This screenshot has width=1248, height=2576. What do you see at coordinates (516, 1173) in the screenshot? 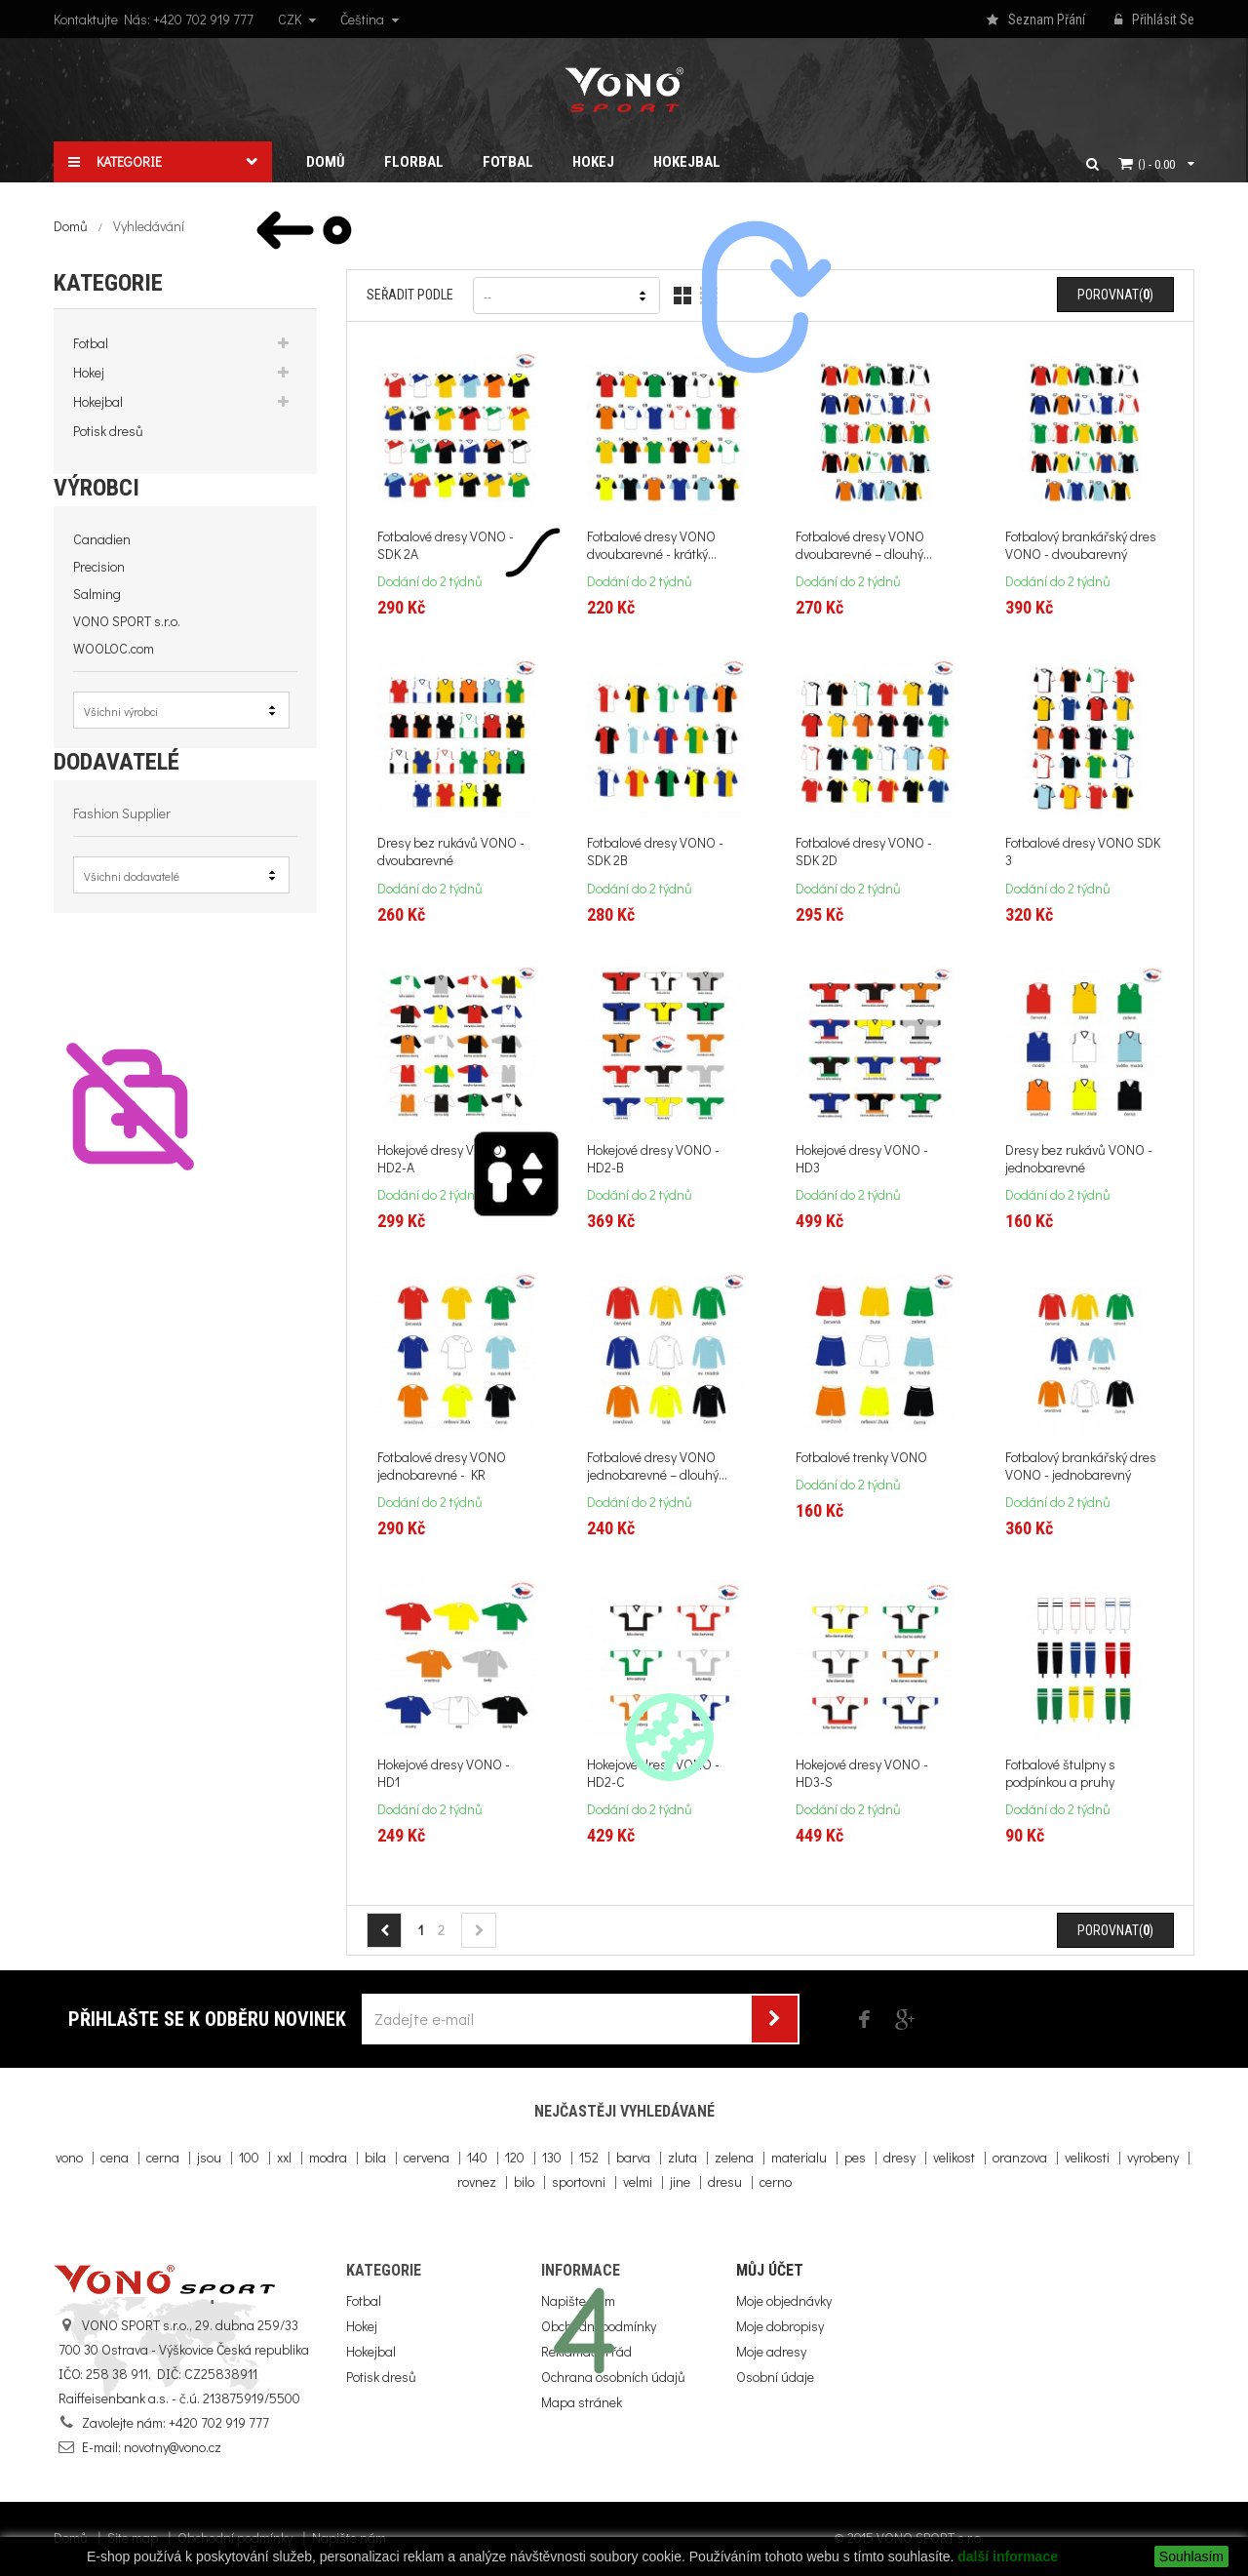
I see `indicates elevator access nearby` at bounding box center [516, 1173].